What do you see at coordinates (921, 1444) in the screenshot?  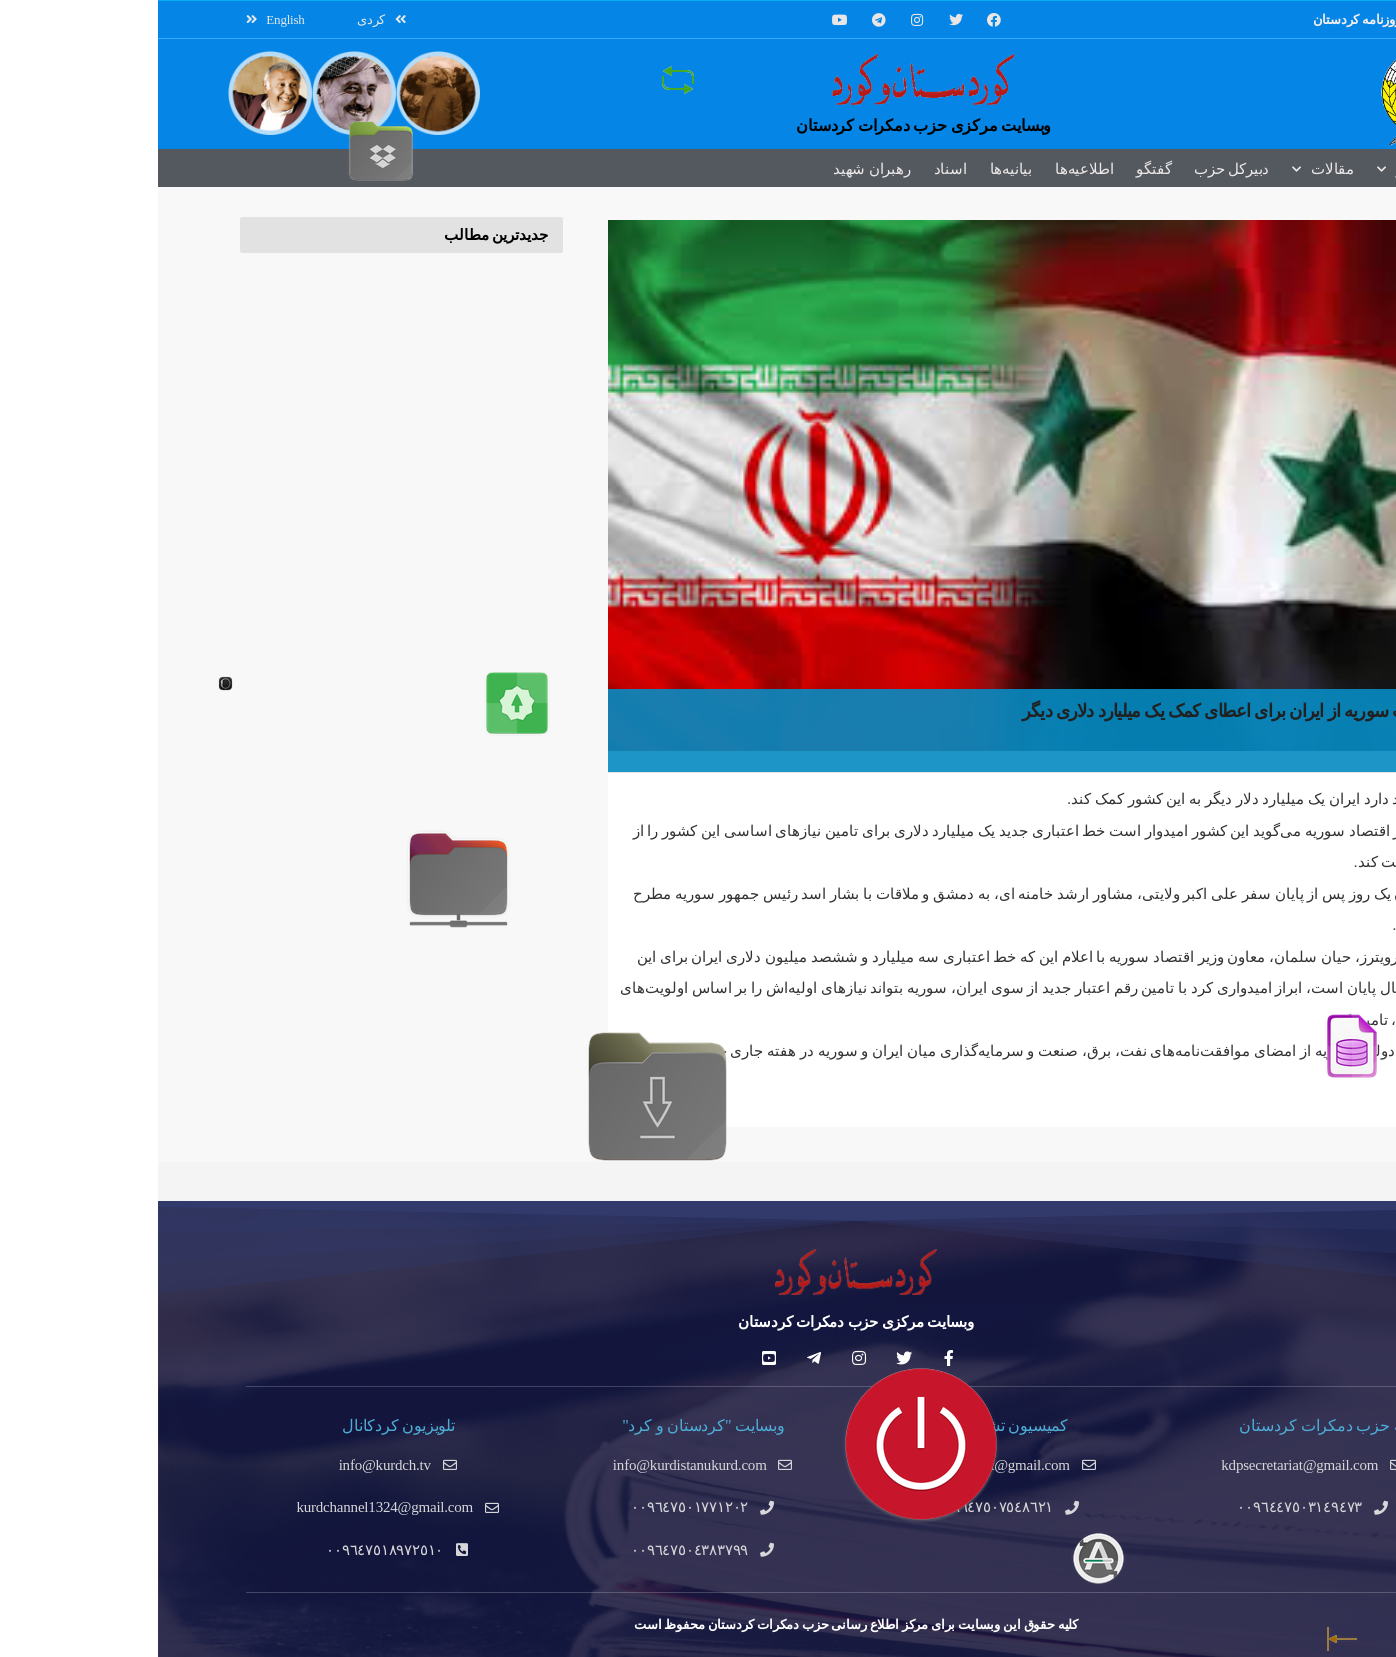 I see `shut down the system` at bounding box center [921, 1444].